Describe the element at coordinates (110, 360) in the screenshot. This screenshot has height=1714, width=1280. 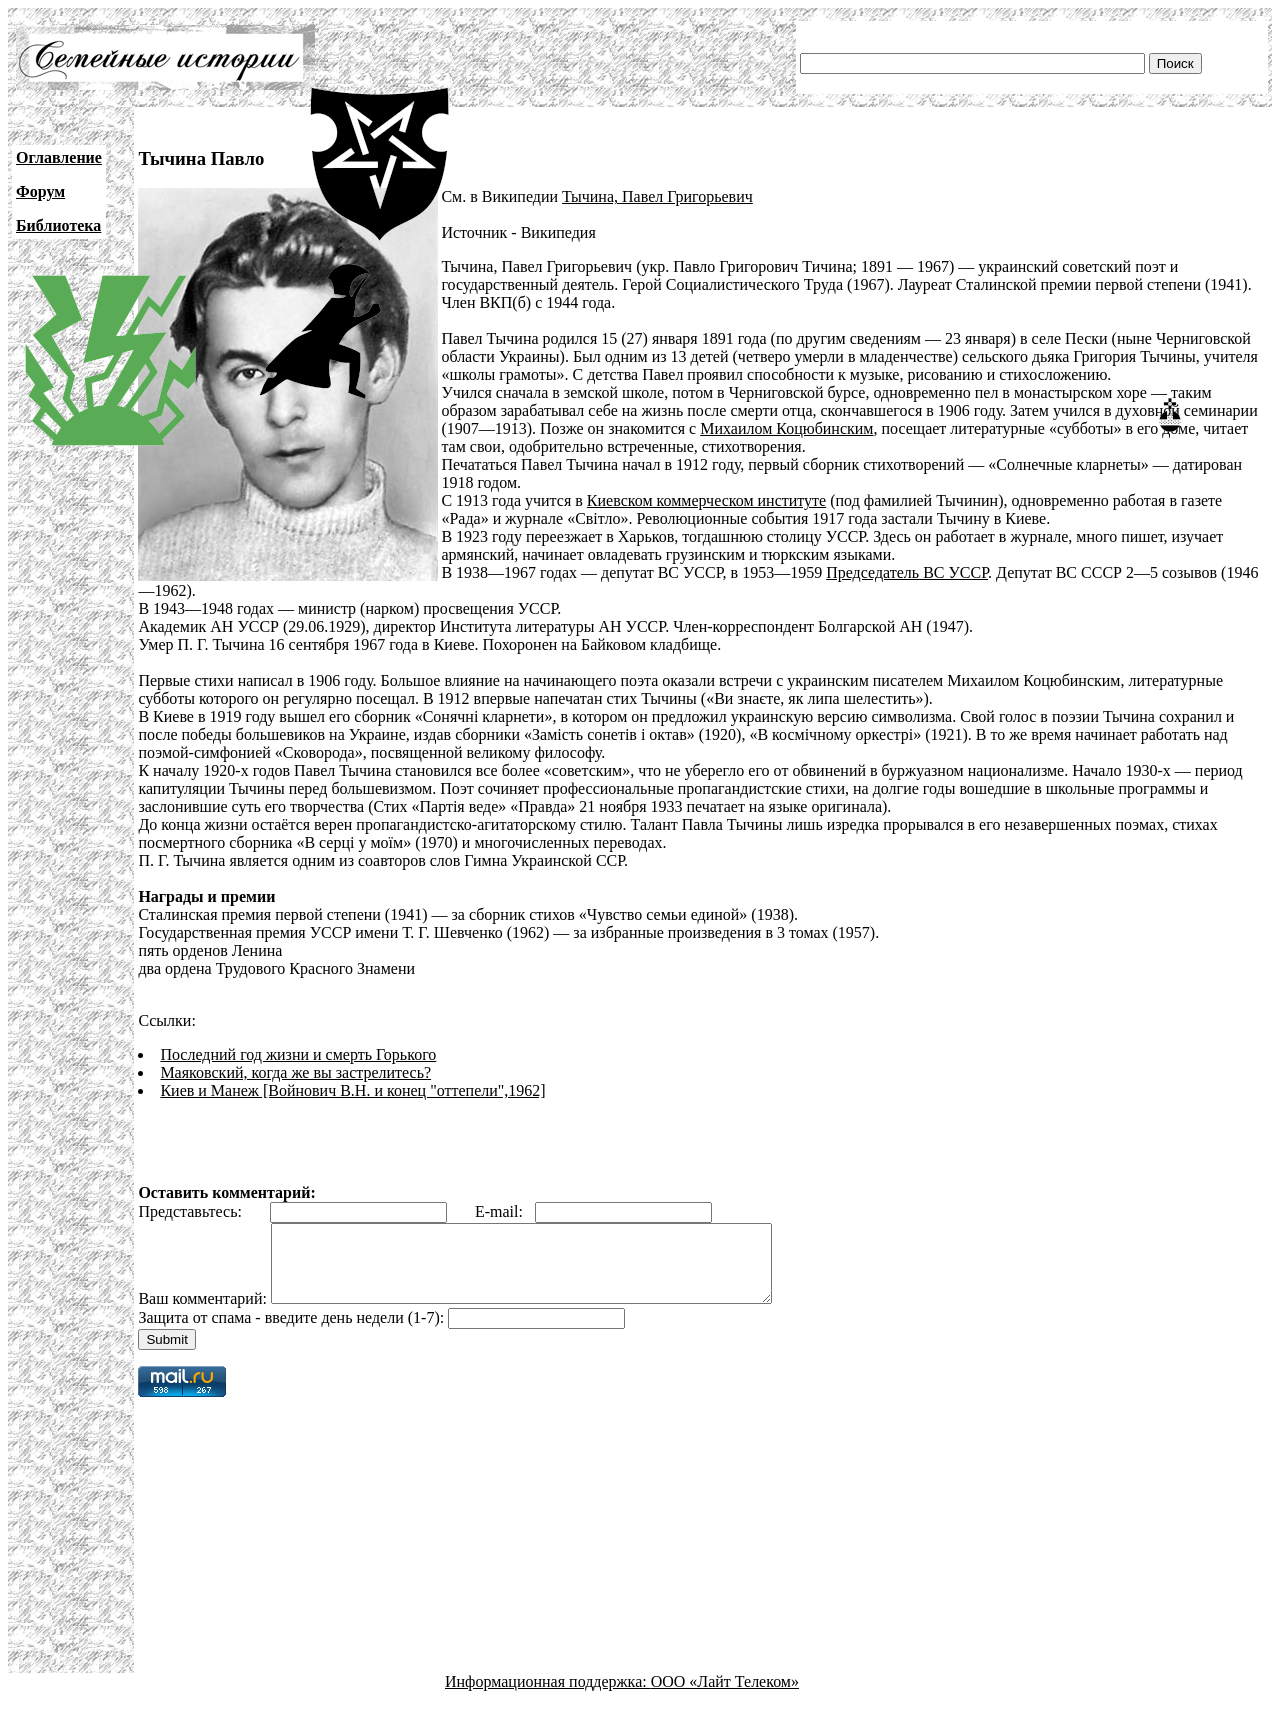
I see `indicates energy discharge or power dispersal` at that location.